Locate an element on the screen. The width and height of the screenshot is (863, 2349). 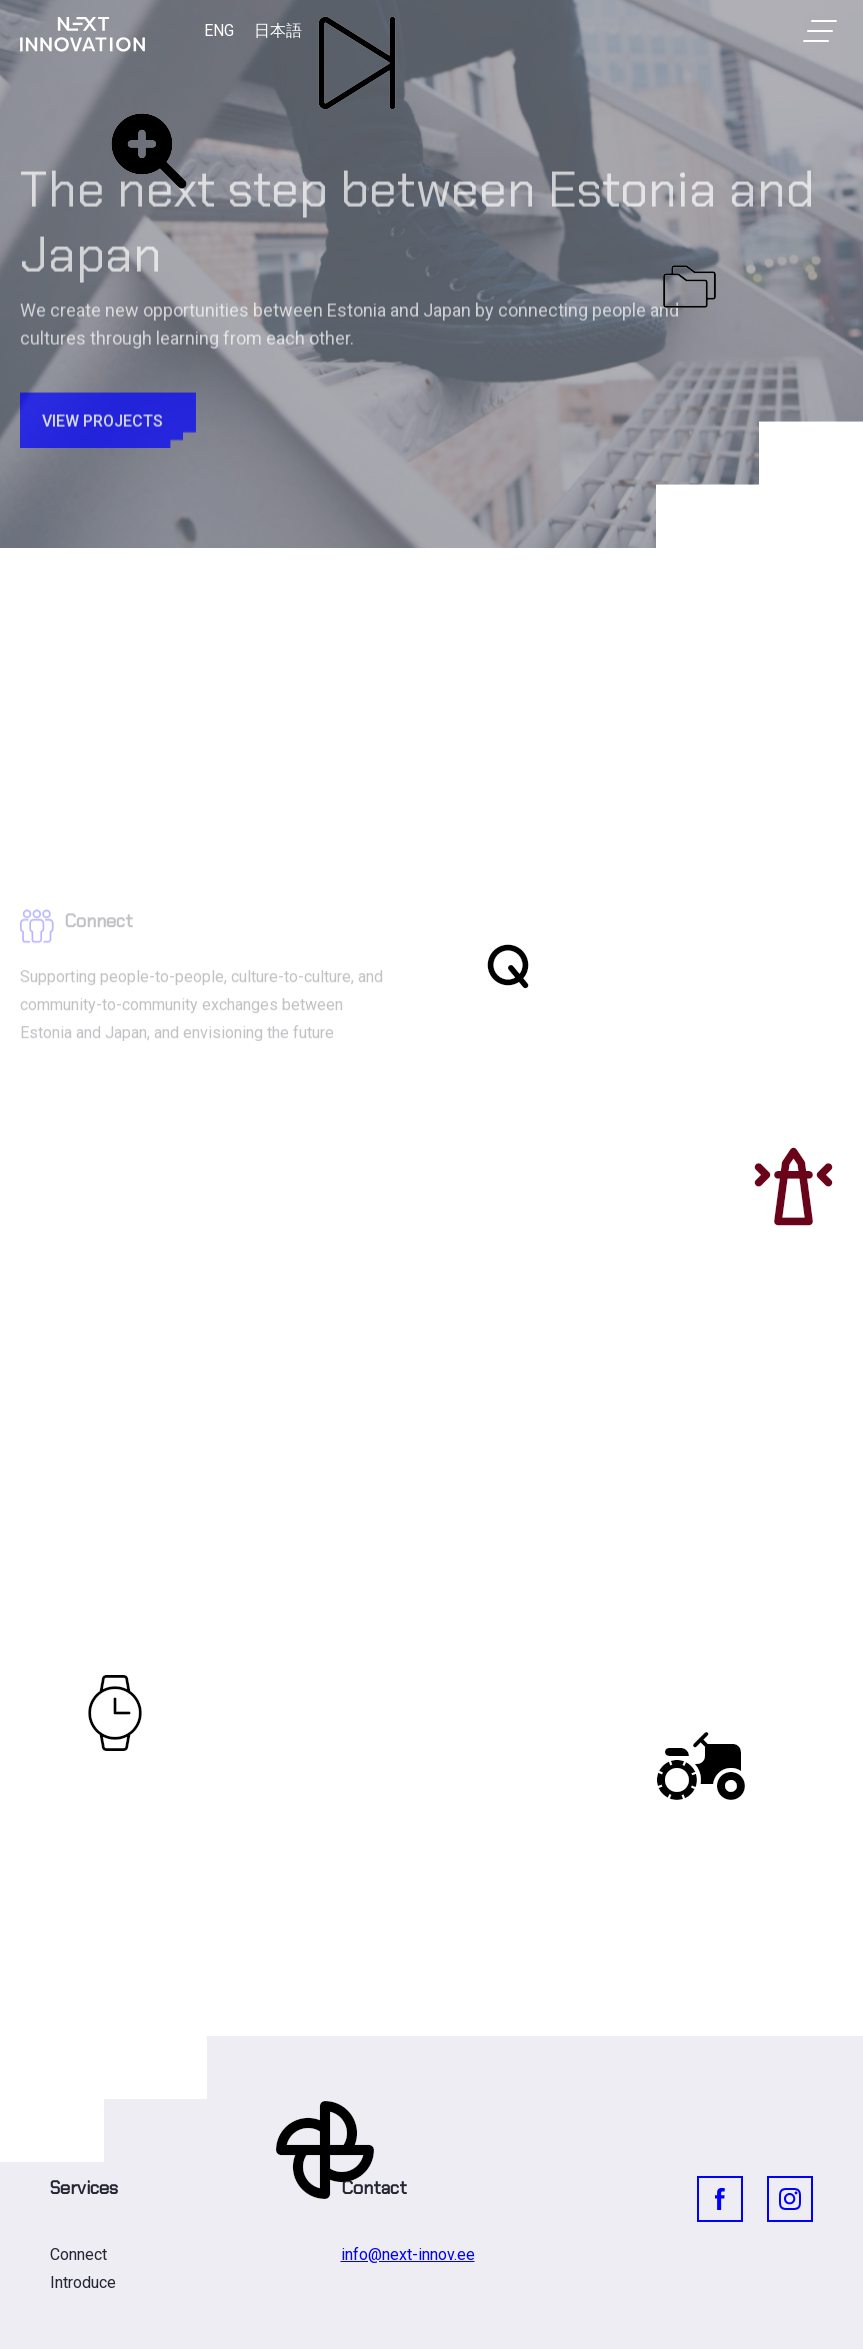
zoom in on content is located at coordinates (149, 151).